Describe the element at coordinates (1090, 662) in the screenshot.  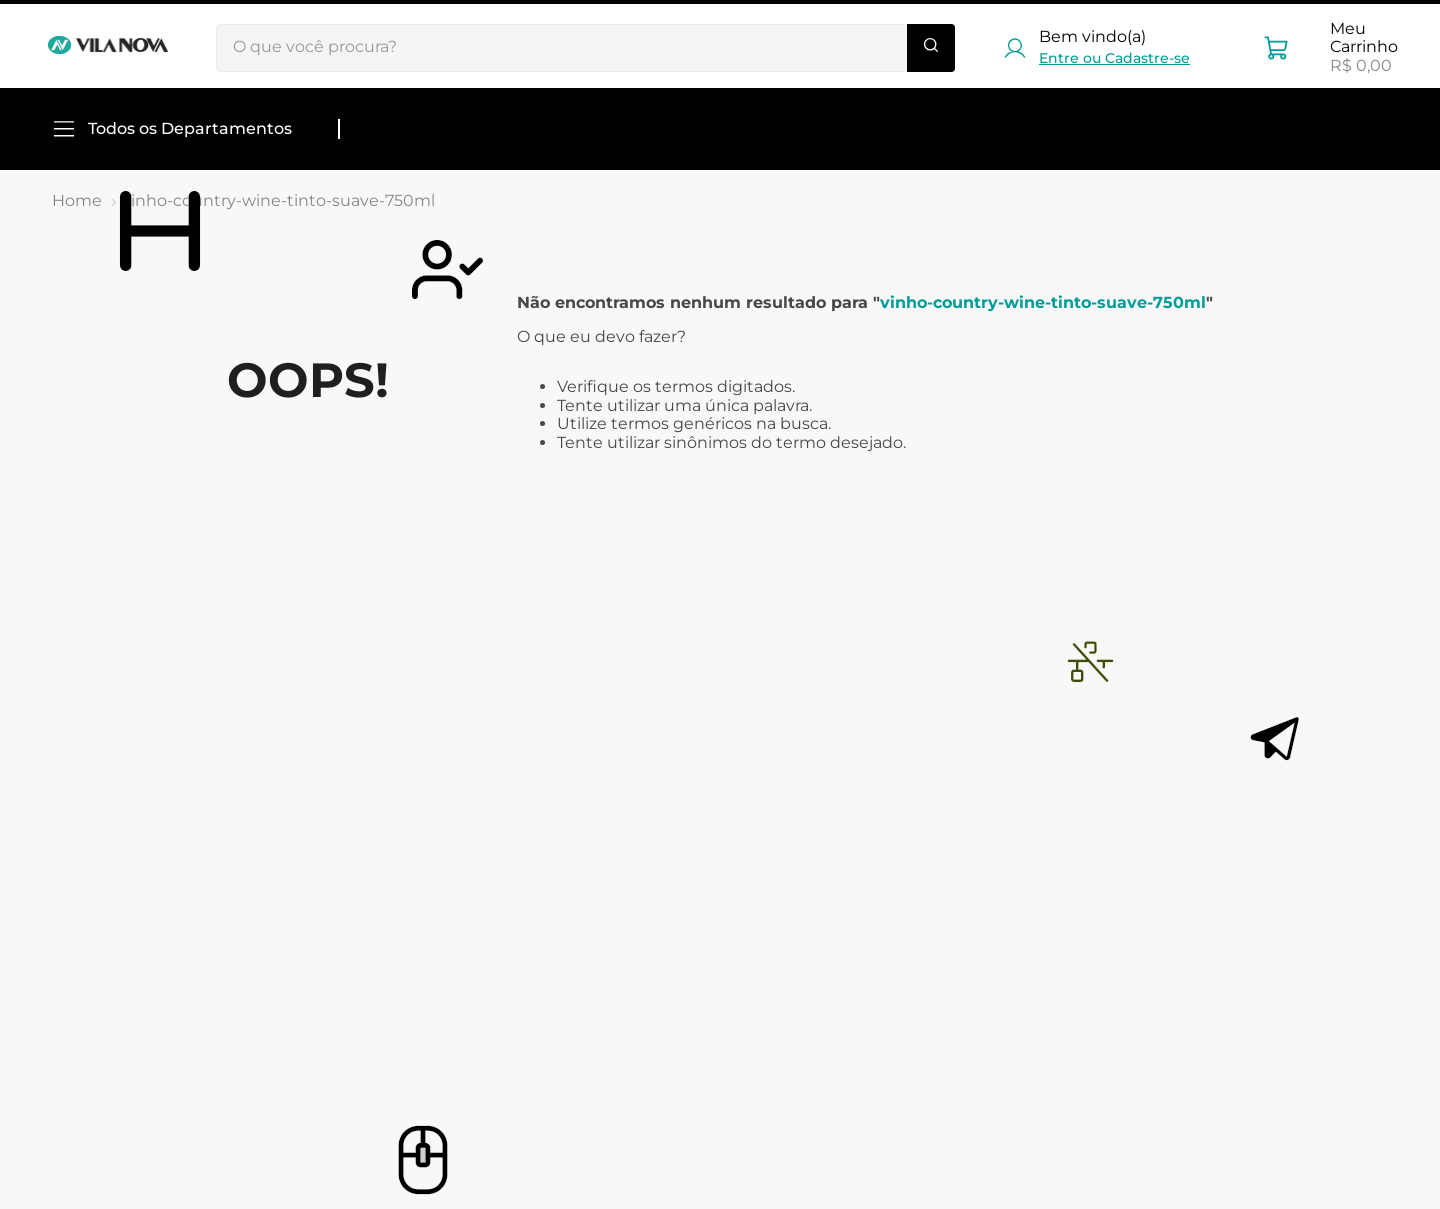
I see `network connection unavailable` at that location.